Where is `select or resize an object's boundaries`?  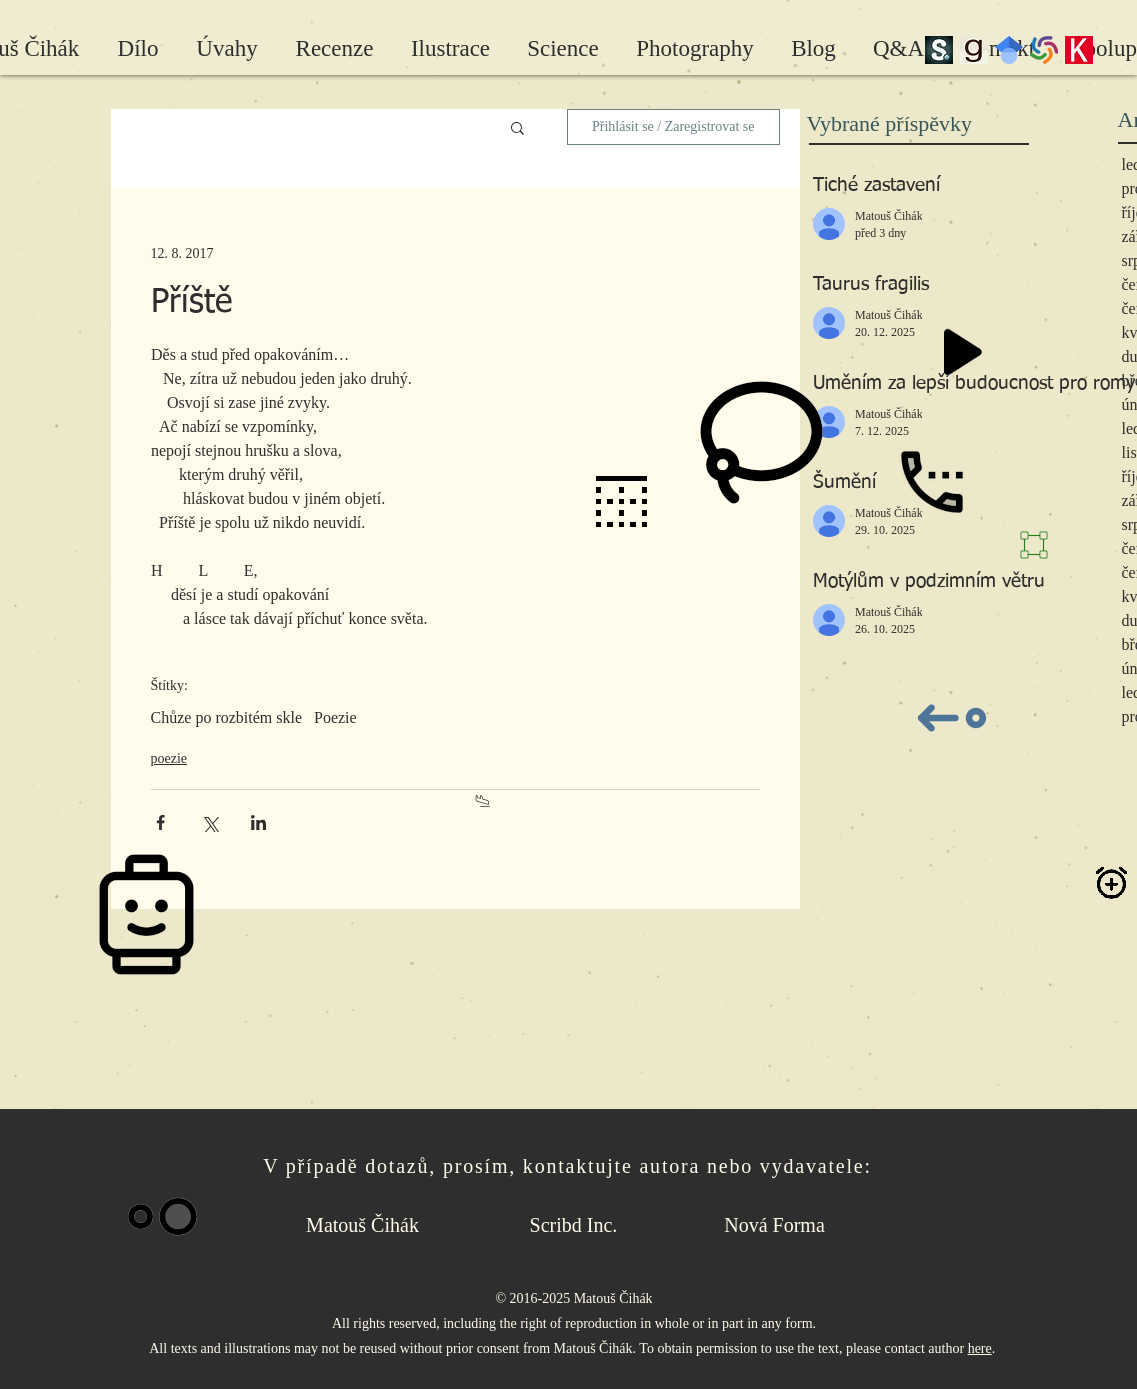
select or resize an object's boundaries is located at coordinates (1034, 545).